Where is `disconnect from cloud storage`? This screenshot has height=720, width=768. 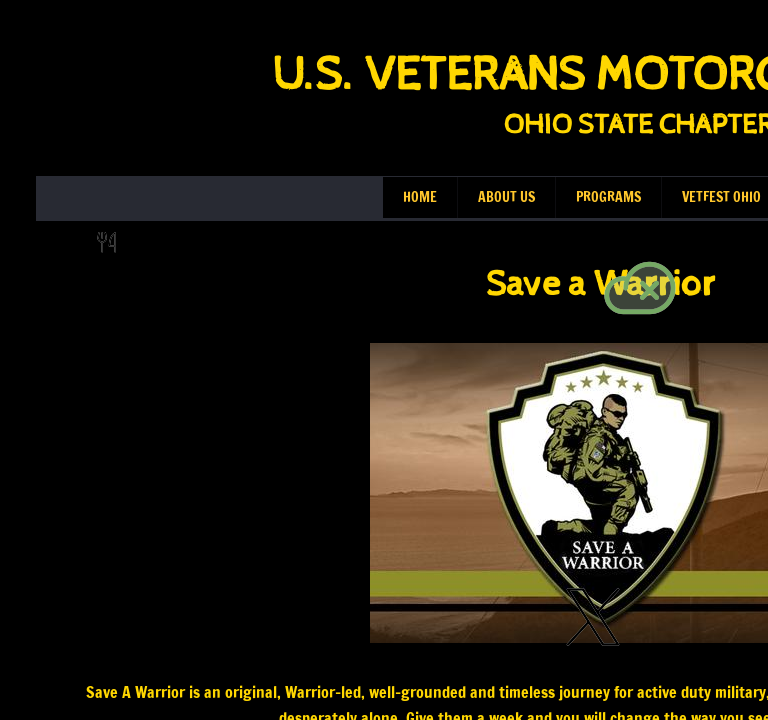 disconnect from cloud storage is located at coordinates (640, 288).